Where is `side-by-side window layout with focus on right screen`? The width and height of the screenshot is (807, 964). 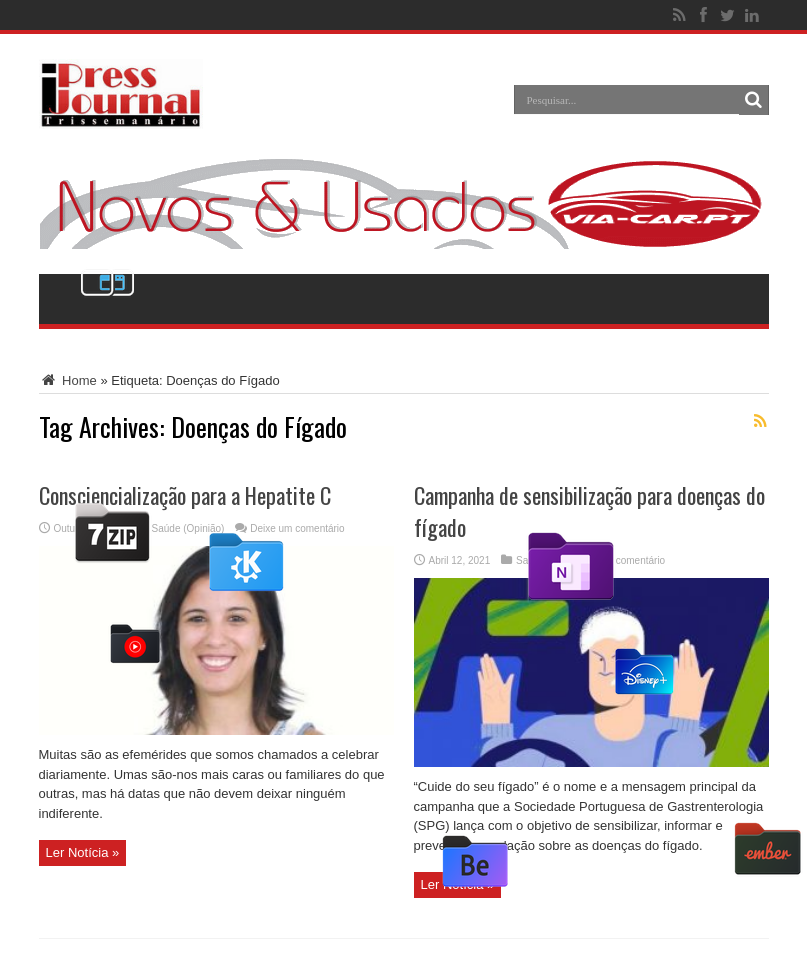
side-by-side window layout with focus on right screen is located at coordinates (107, 282).